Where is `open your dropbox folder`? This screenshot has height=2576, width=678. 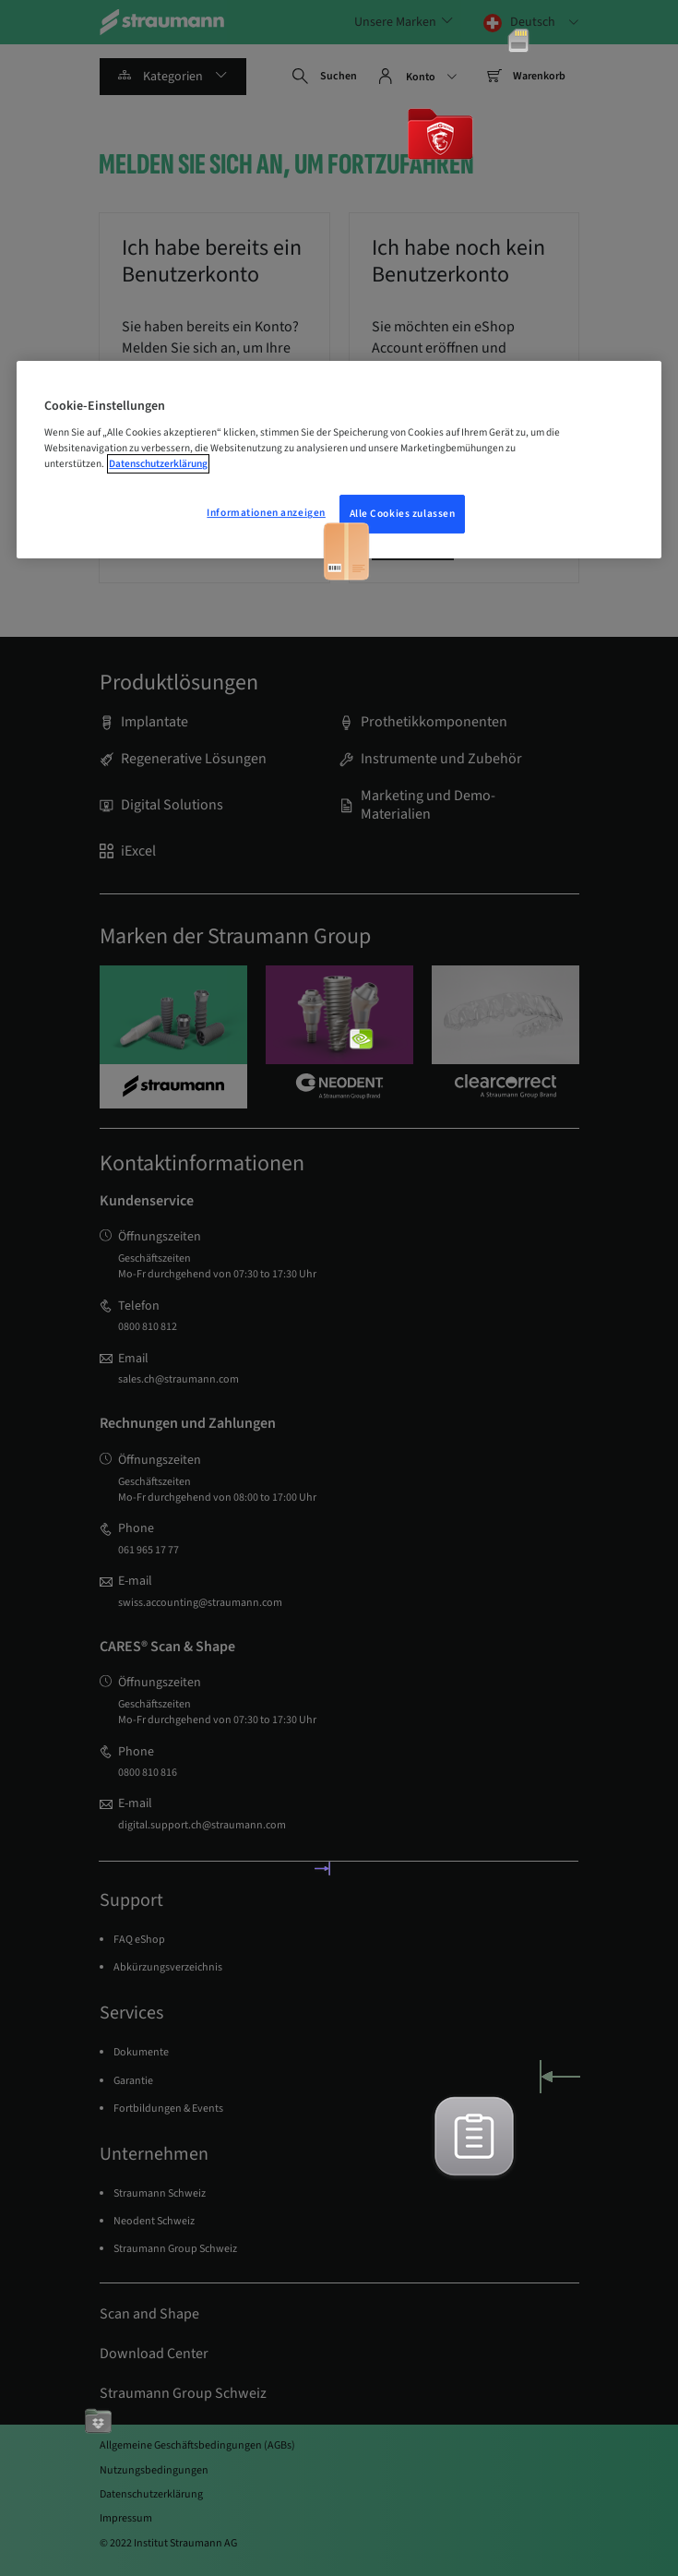 open your dropbox folder is located at coordinates (98, 2420).